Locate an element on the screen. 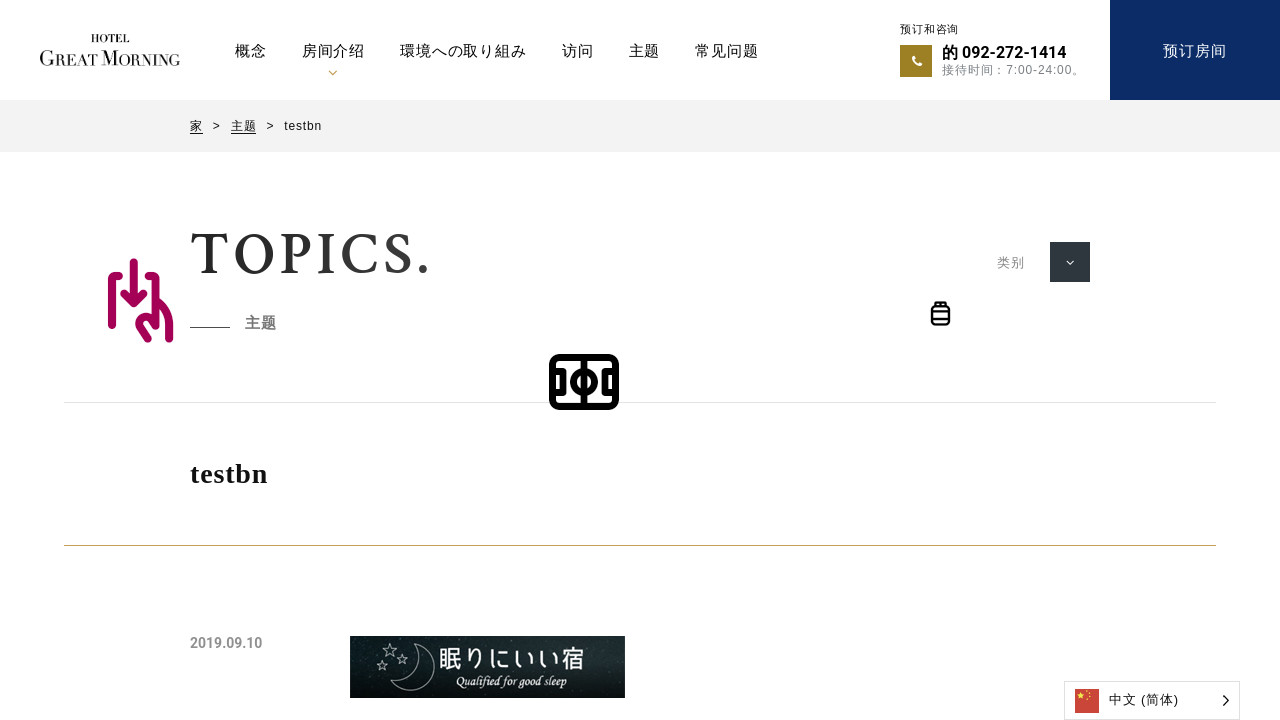  view or manage stored items is located at coordinates (940, 313).